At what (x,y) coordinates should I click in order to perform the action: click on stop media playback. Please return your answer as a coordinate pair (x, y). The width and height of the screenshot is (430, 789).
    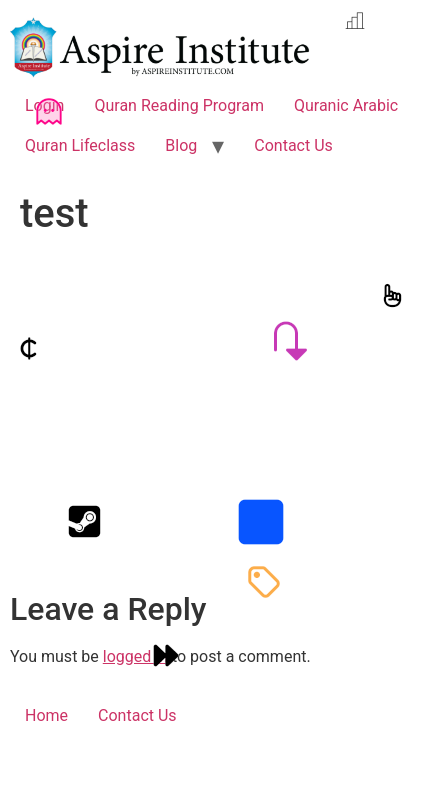
    Looking at the image, I should click on (261, 522).